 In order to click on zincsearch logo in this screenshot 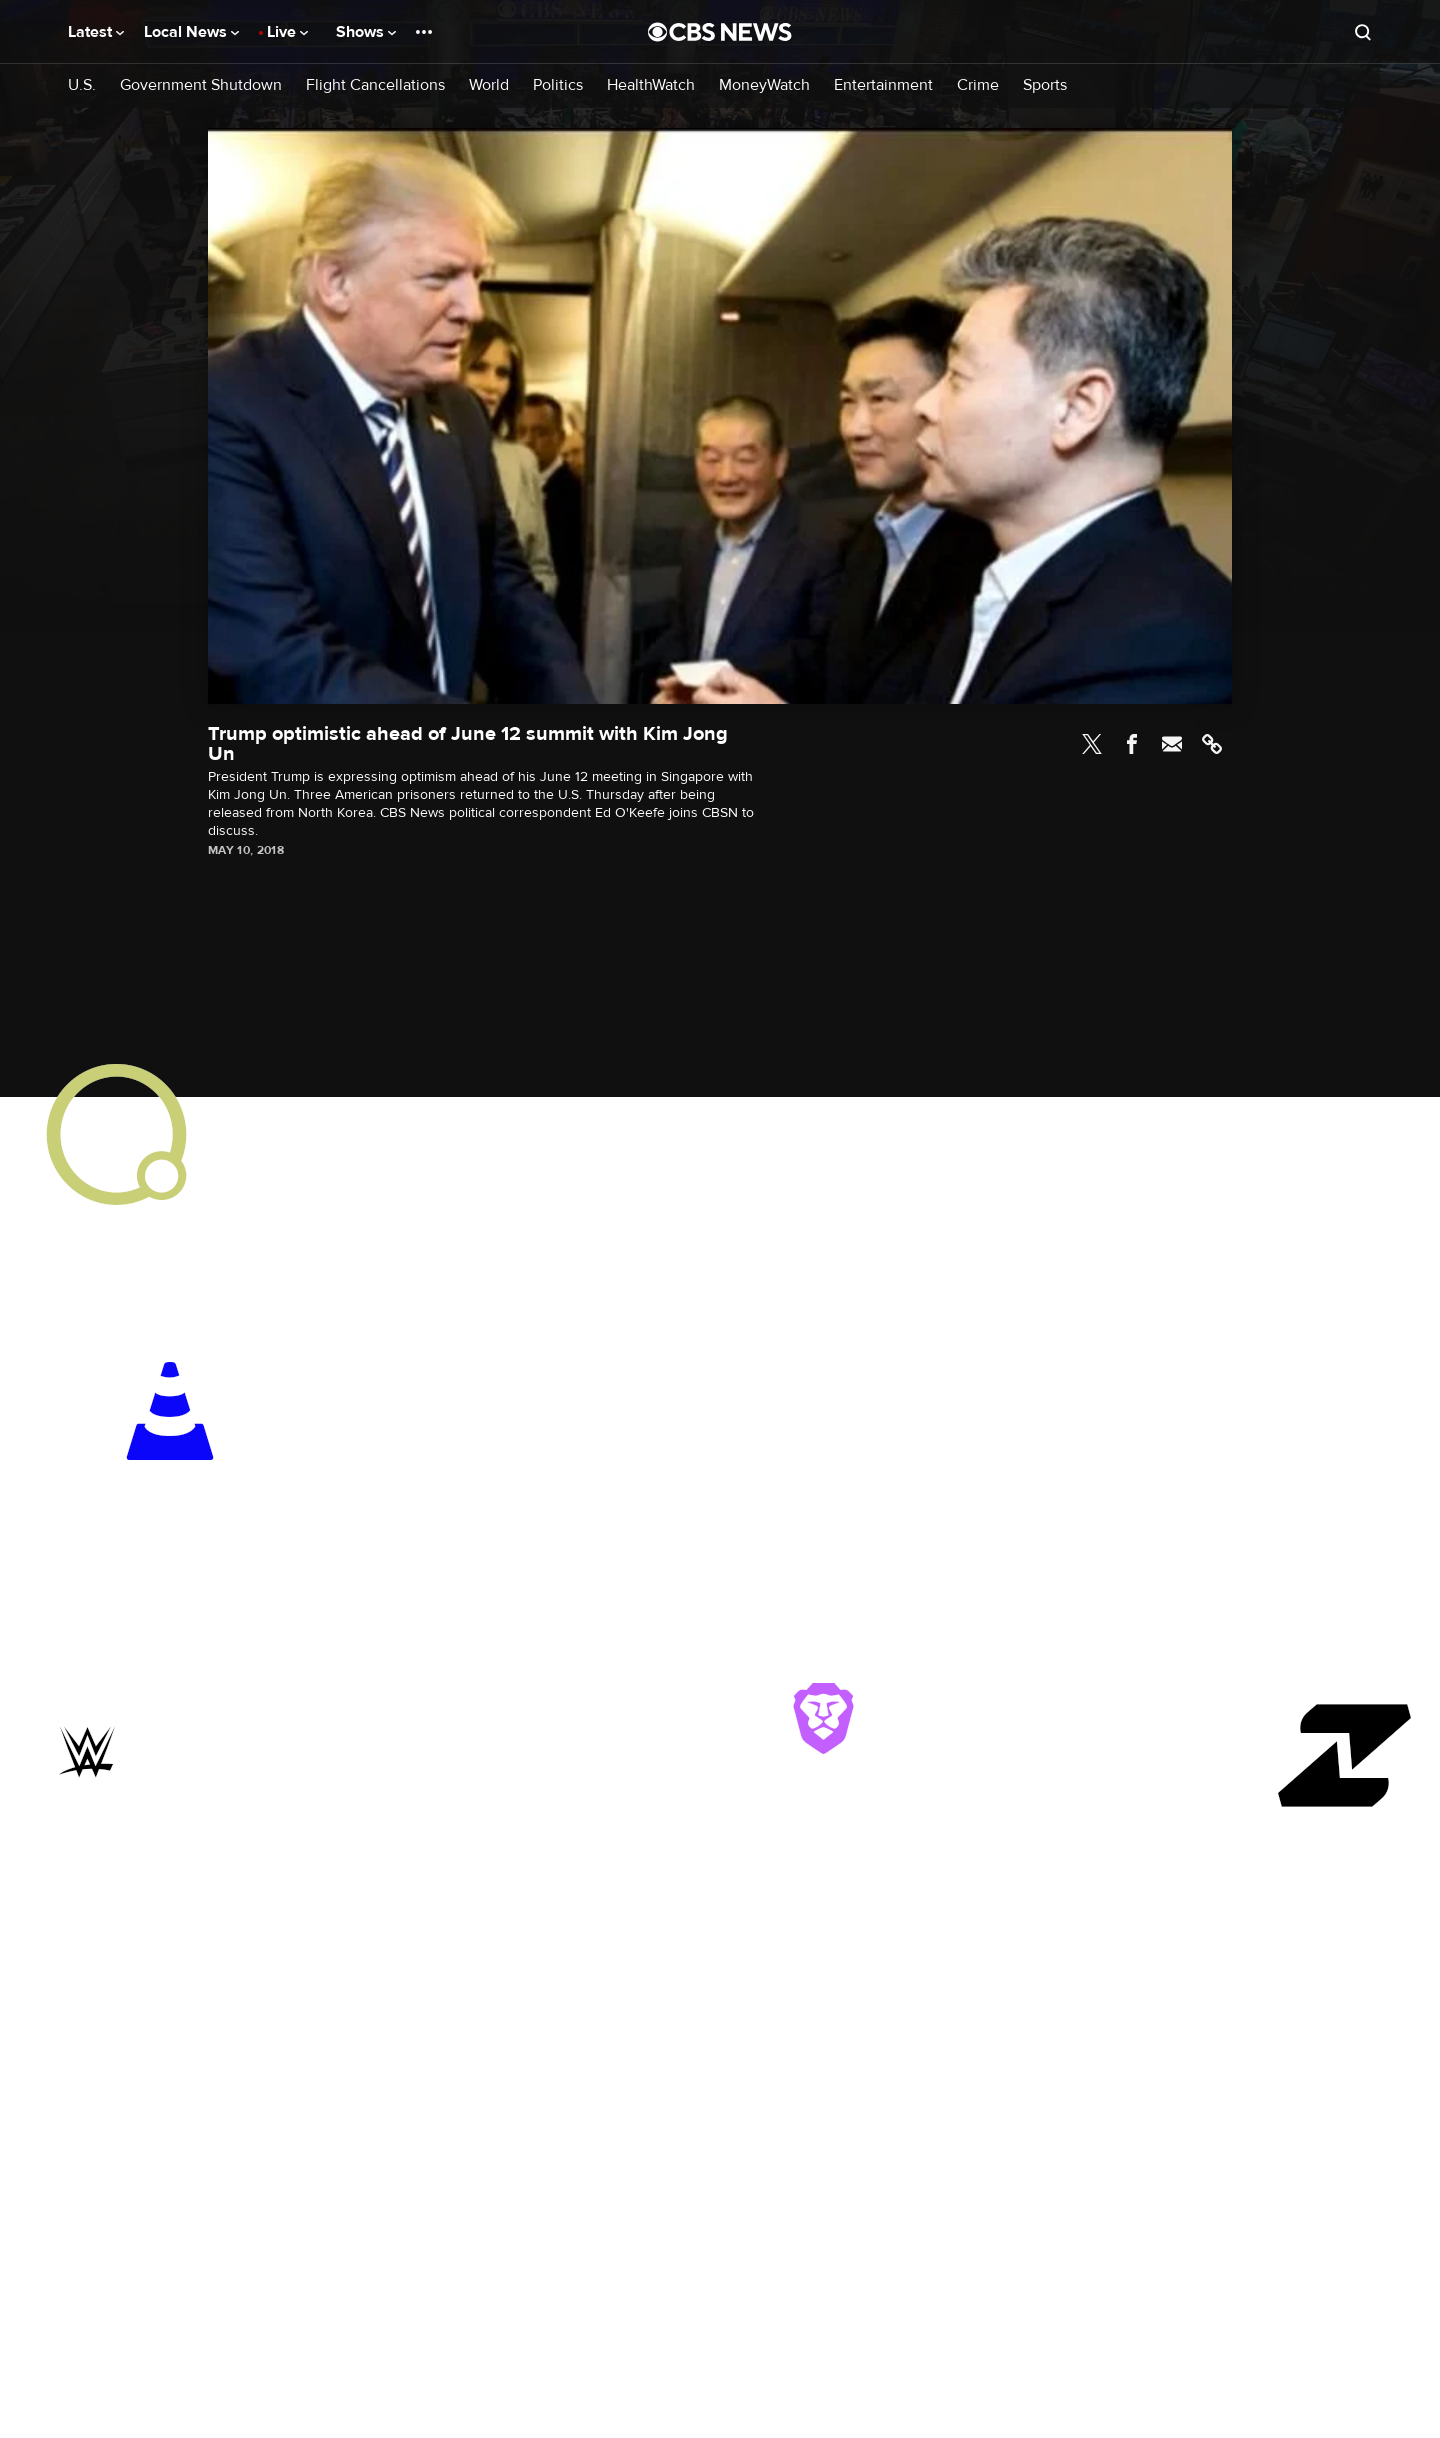, I will do `click(1344, 1755)`.